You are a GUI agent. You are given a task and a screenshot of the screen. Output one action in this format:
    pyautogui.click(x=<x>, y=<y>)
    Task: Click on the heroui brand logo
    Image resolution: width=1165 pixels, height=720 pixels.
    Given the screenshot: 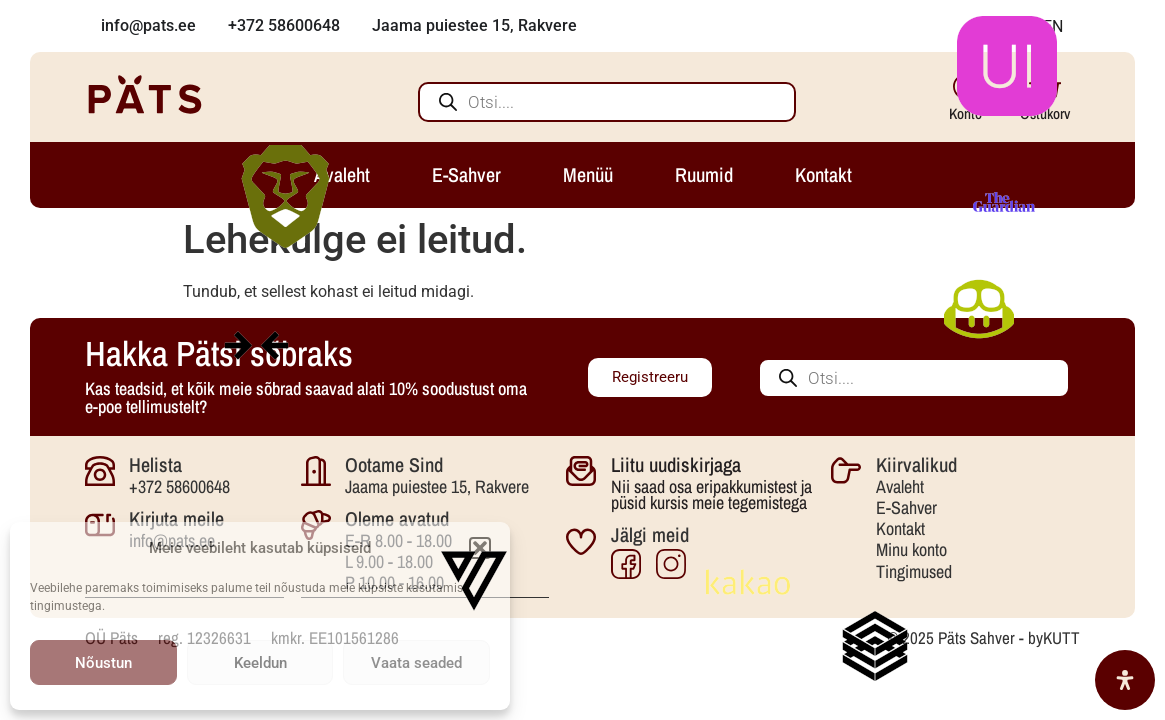 What is the action you would take?
    pyautogui.click(x=1007, y=66)
    